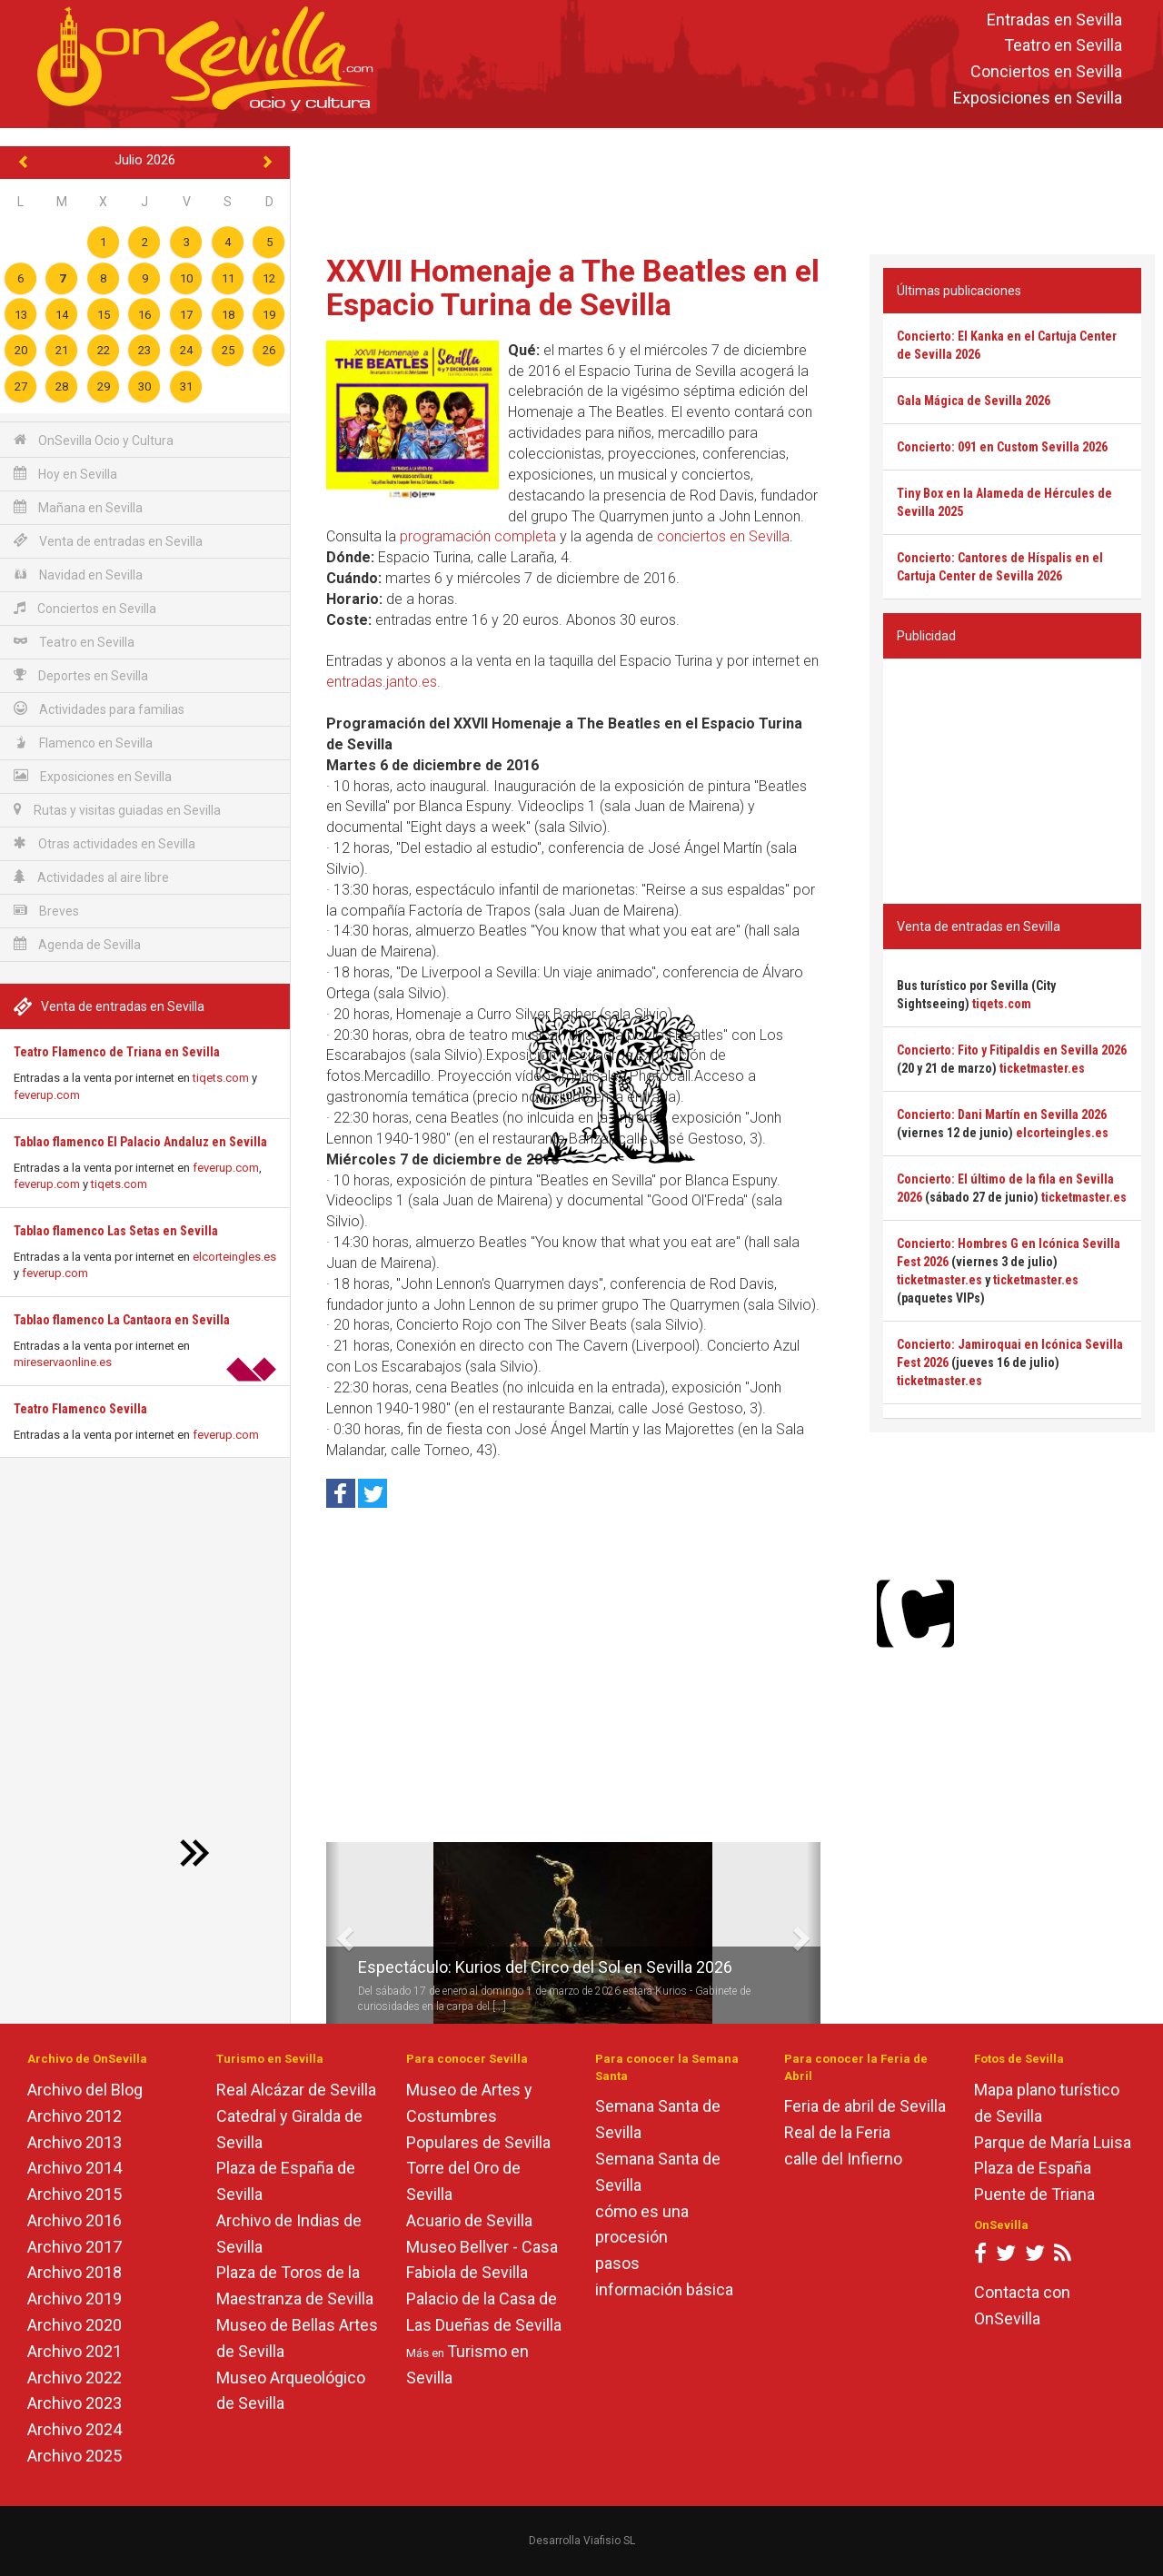 Image resolution: width=1163 pixels, height=2576 pixels. I want to click on contao CMS logo, so click(915, 1613).